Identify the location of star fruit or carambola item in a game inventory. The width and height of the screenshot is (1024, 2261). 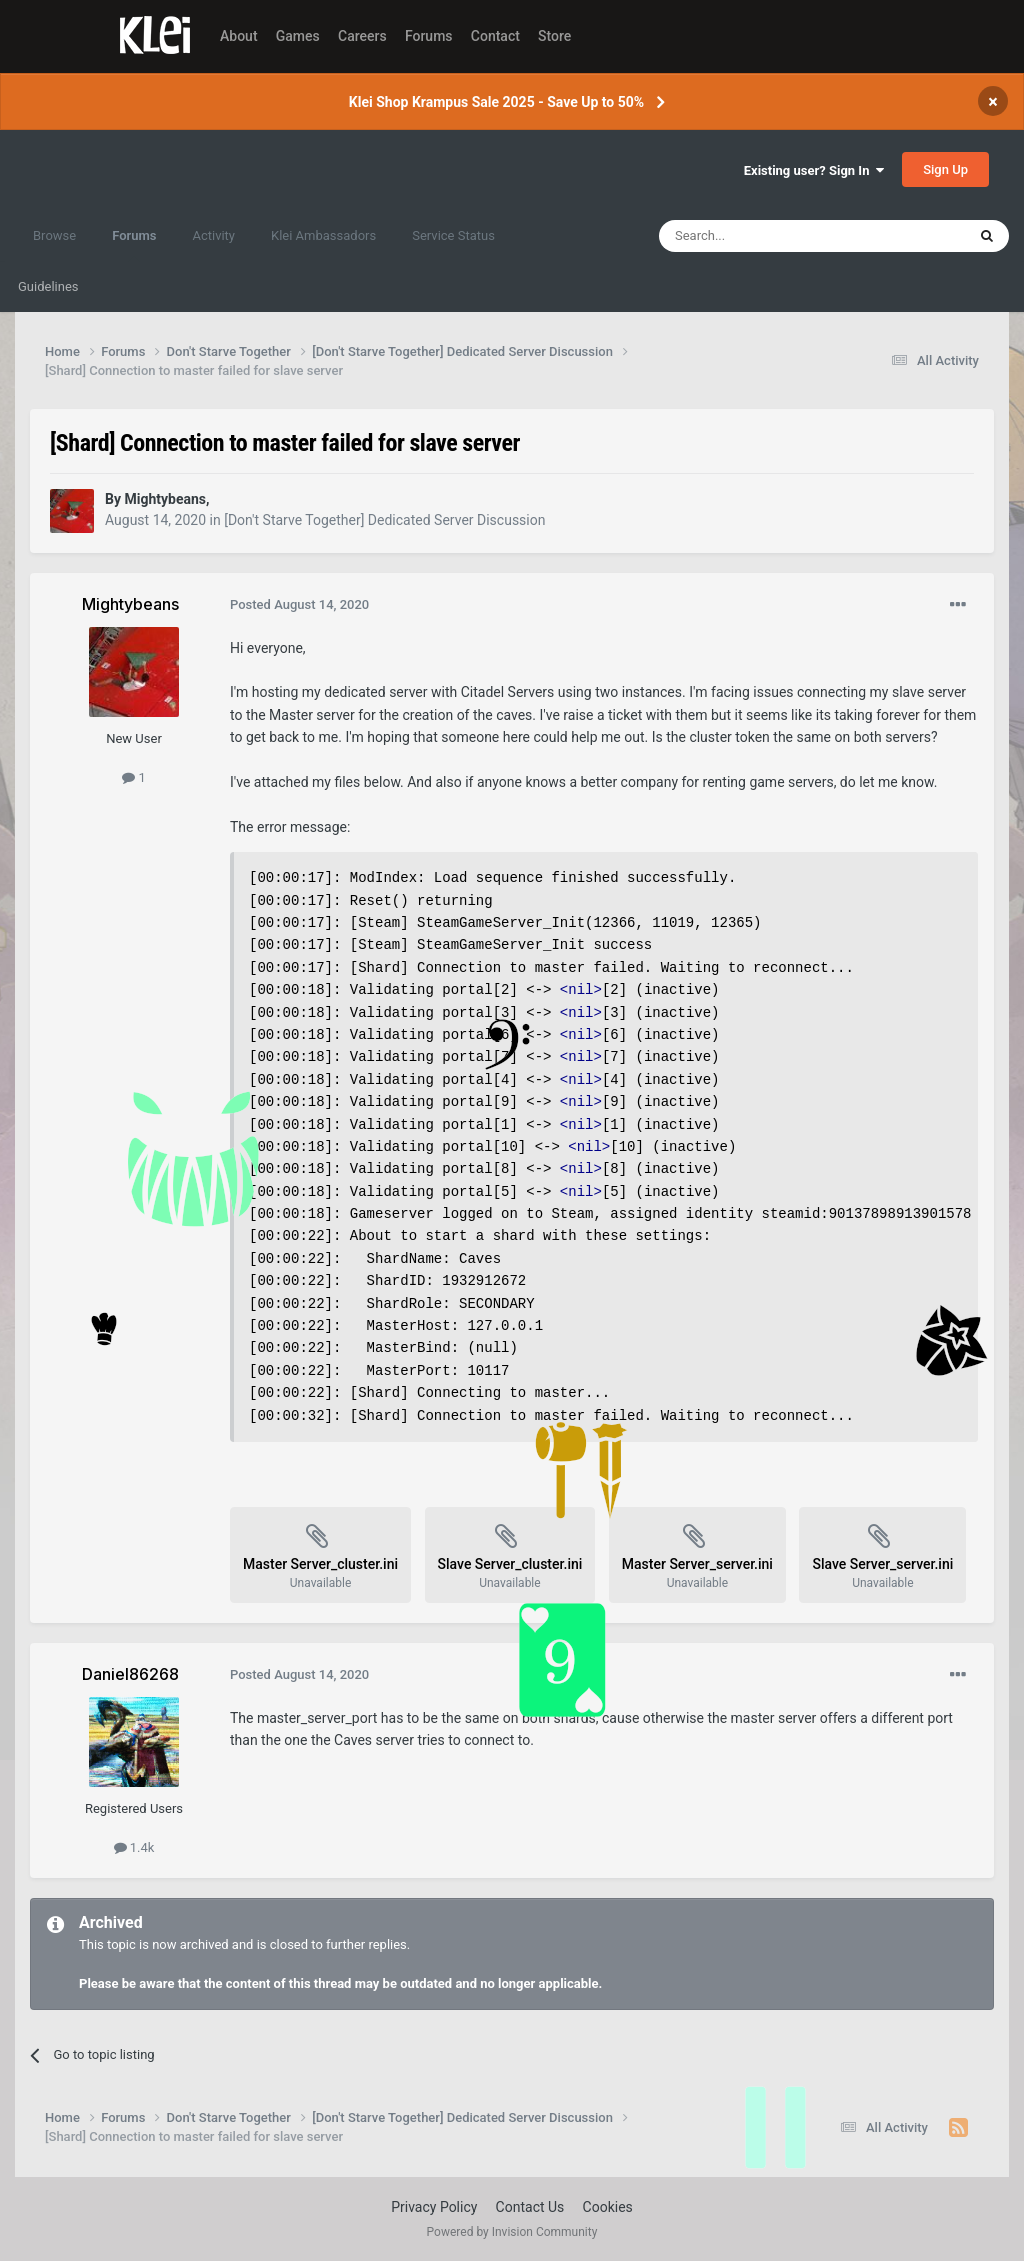
(951, 1341).